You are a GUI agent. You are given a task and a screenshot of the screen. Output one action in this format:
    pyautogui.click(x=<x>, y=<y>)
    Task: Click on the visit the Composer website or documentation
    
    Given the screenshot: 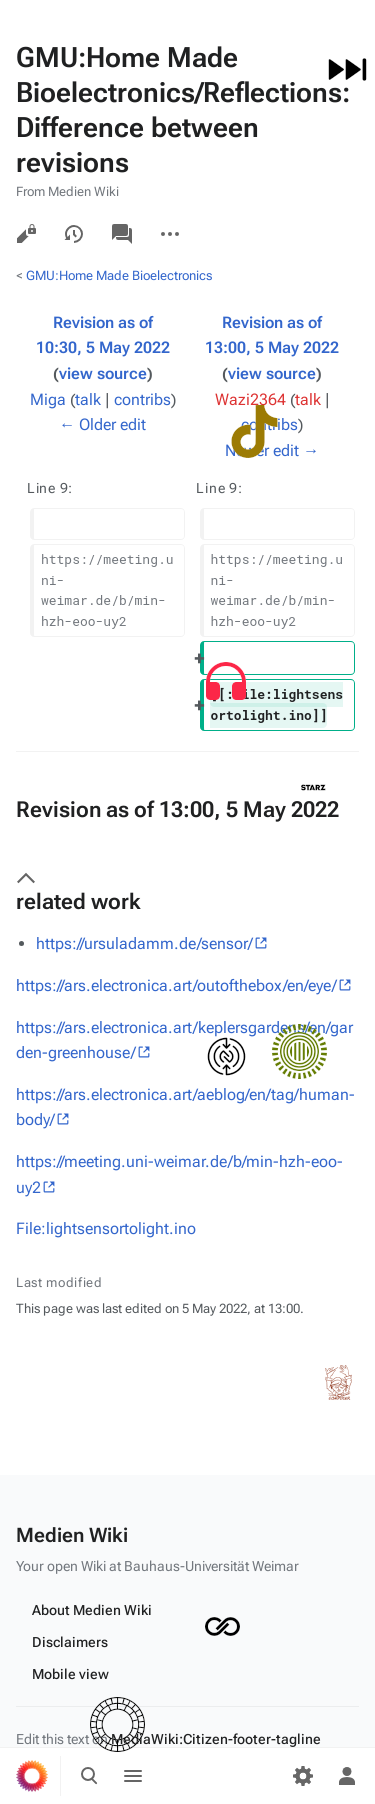 What is the action you would take?
    pyautogui.click(x=338, y=1382)
    